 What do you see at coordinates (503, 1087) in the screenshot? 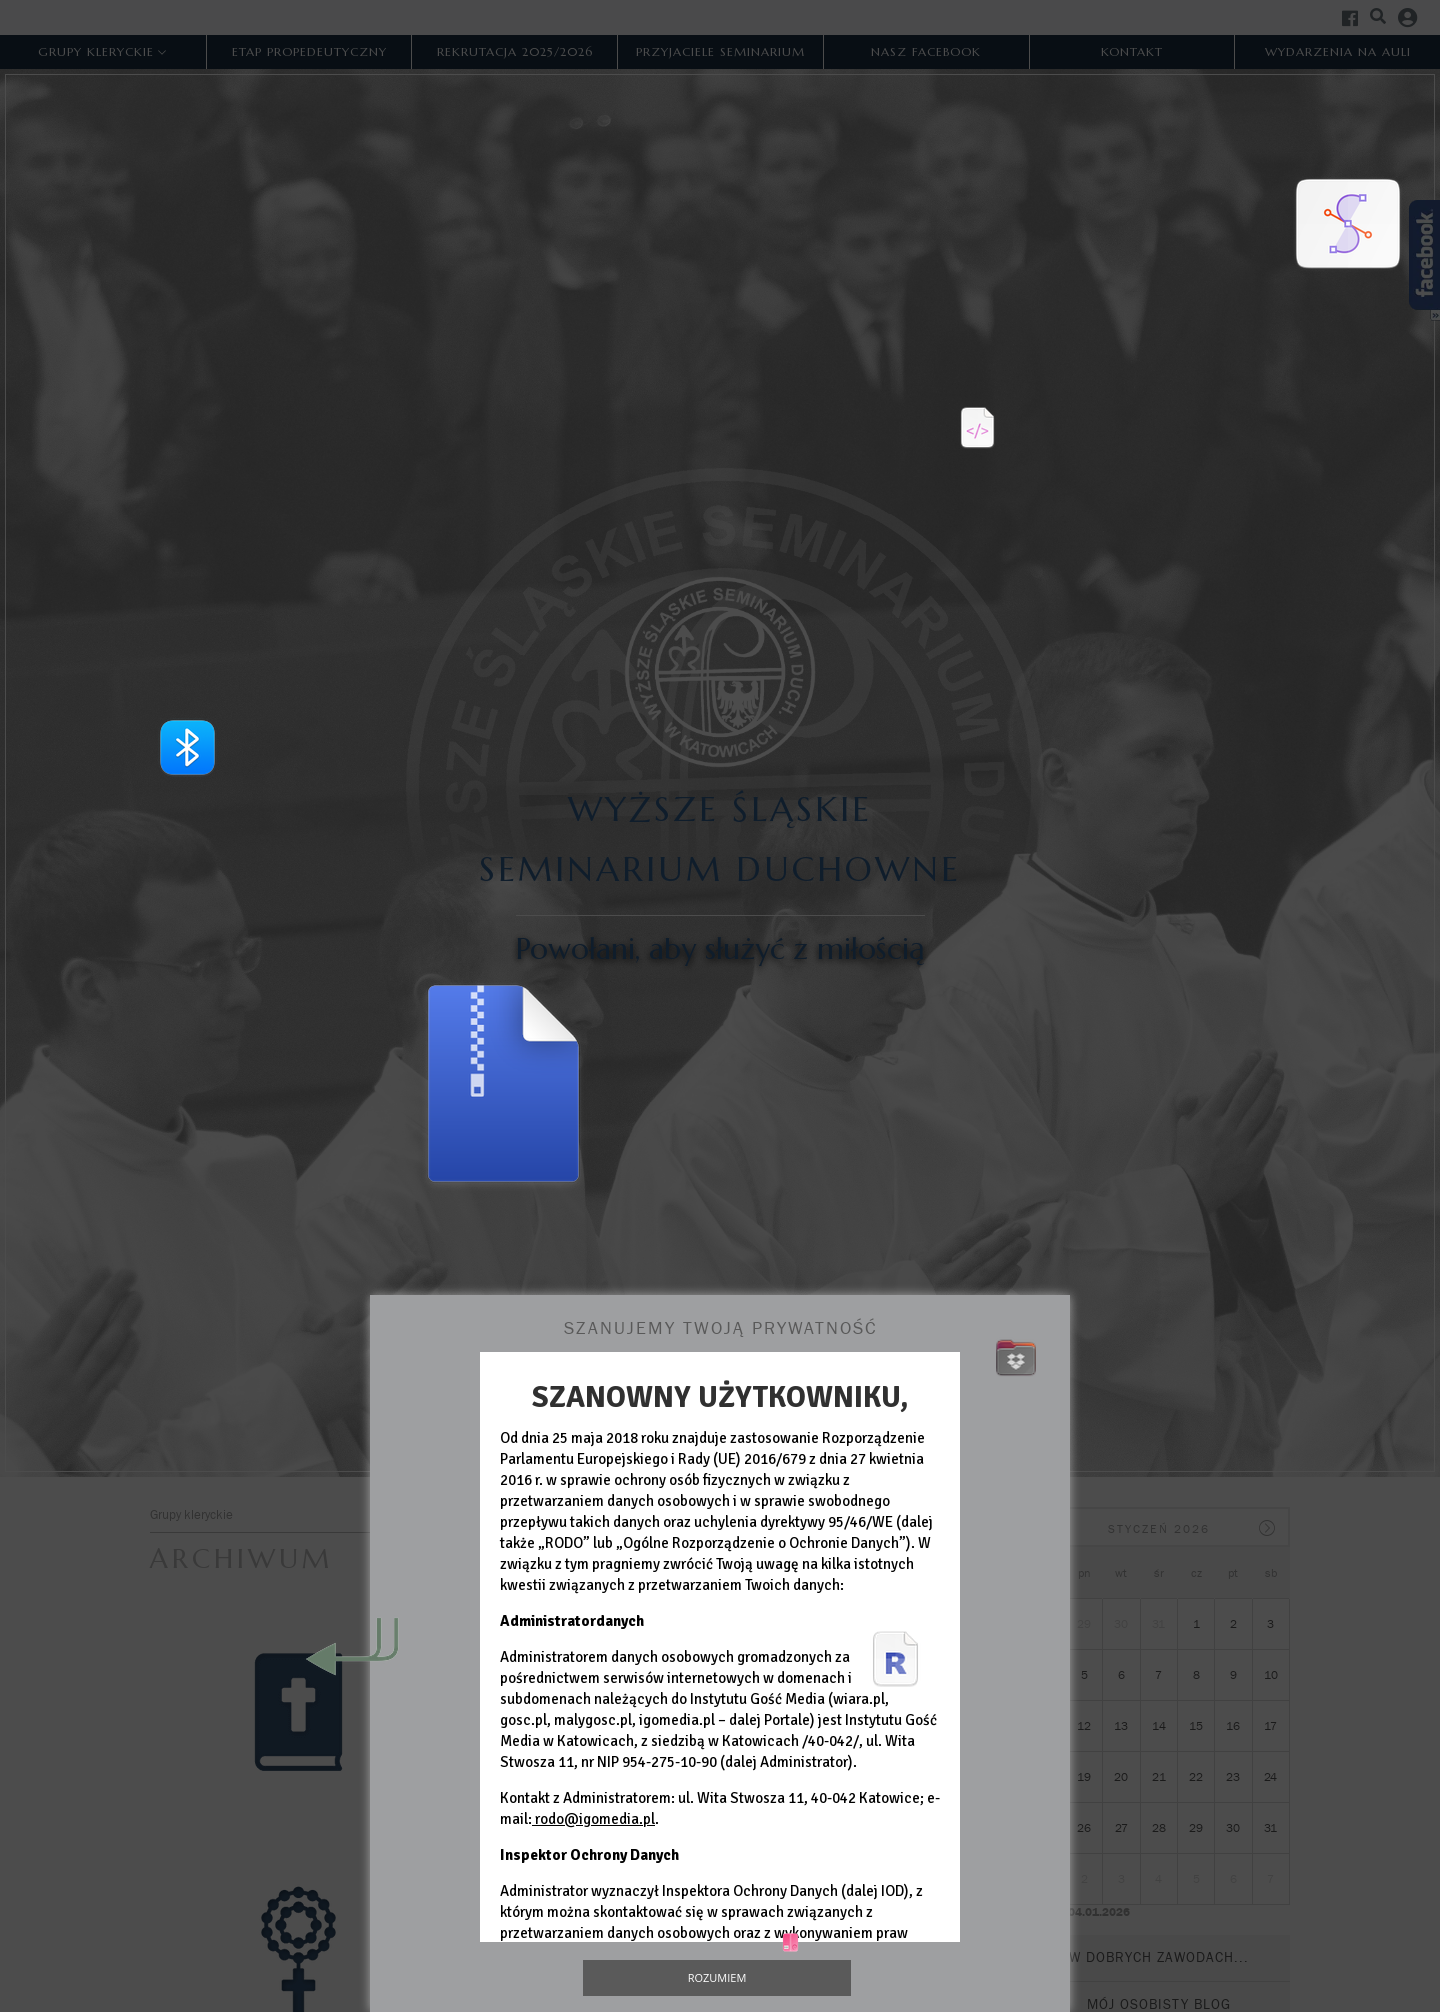
I see `an ACE compressed archive file` at bounding box center [503, 1087].